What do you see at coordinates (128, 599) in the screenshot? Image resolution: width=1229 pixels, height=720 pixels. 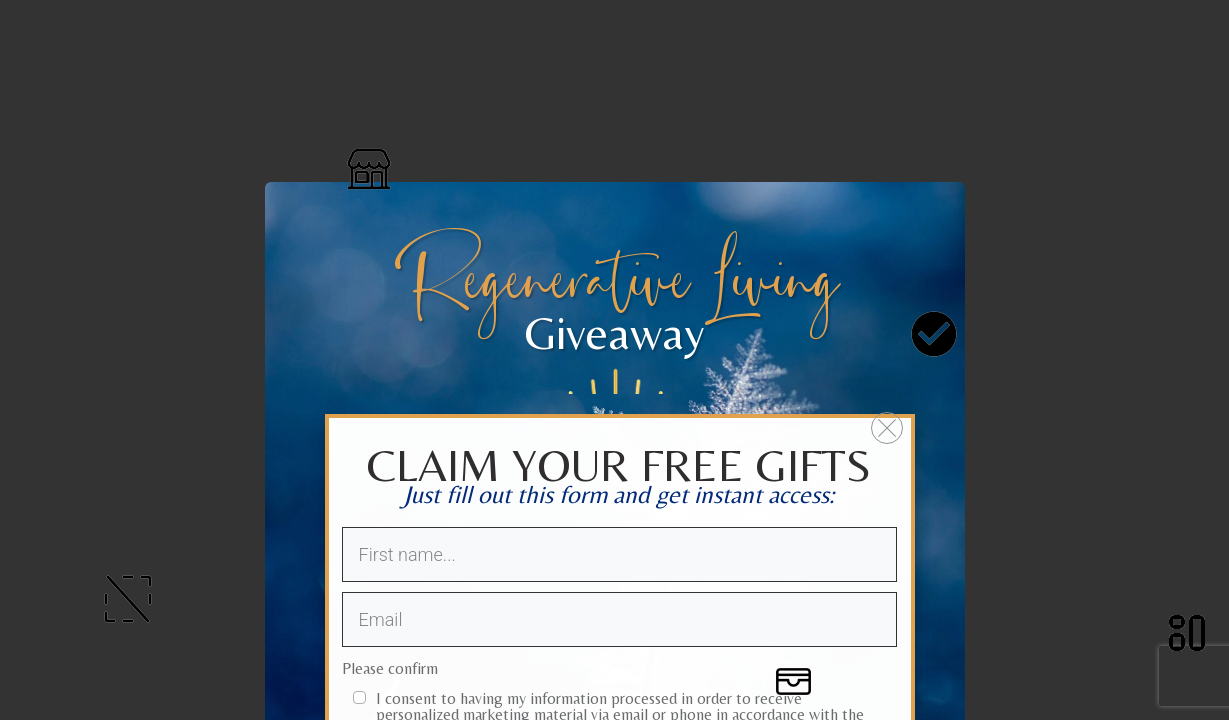 I see `disable selection mode` at bounding box center [128, 599].